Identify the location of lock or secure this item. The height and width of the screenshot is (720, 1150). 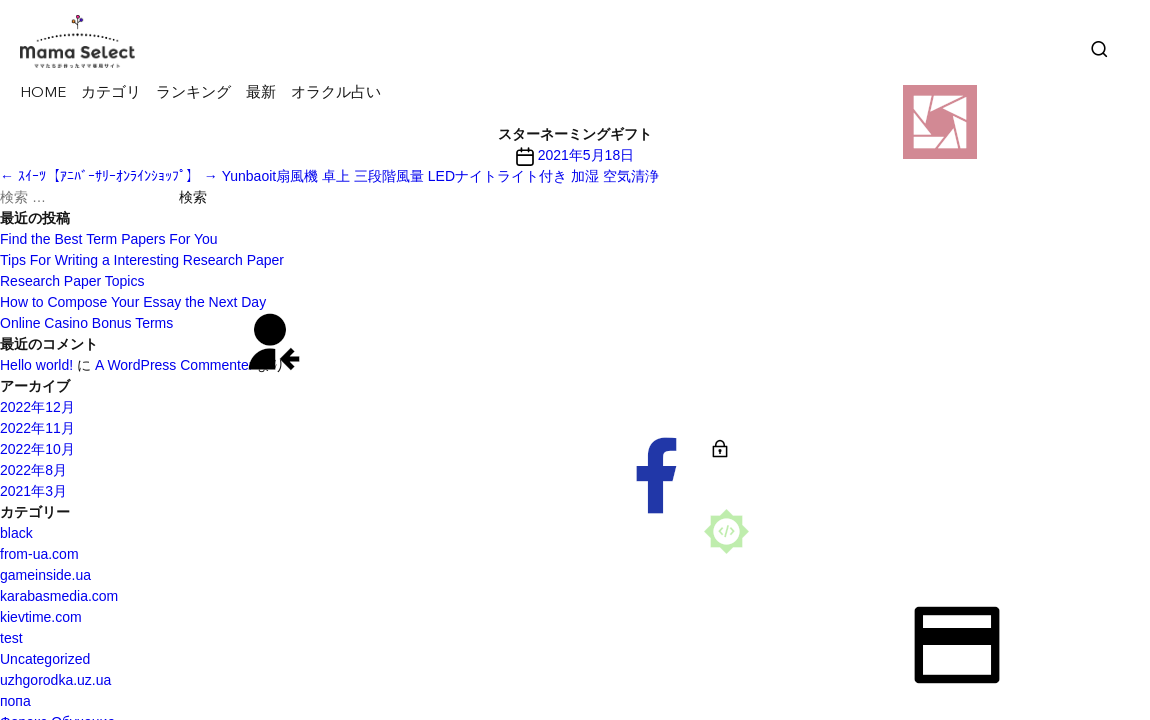
(720, 449).